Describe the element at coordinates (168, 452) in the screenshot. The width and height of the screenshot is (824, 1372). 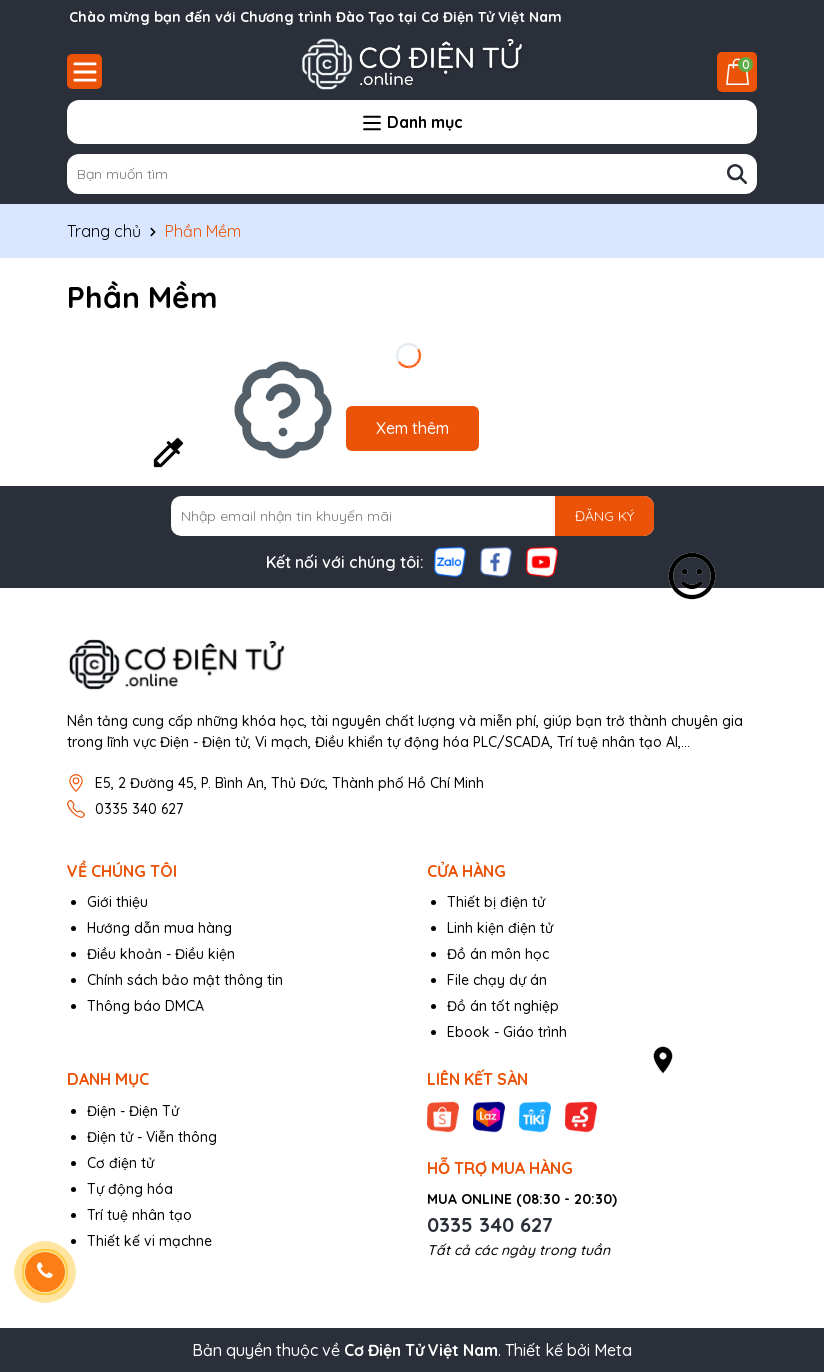
I see `pick a color from the canvas` at that location.